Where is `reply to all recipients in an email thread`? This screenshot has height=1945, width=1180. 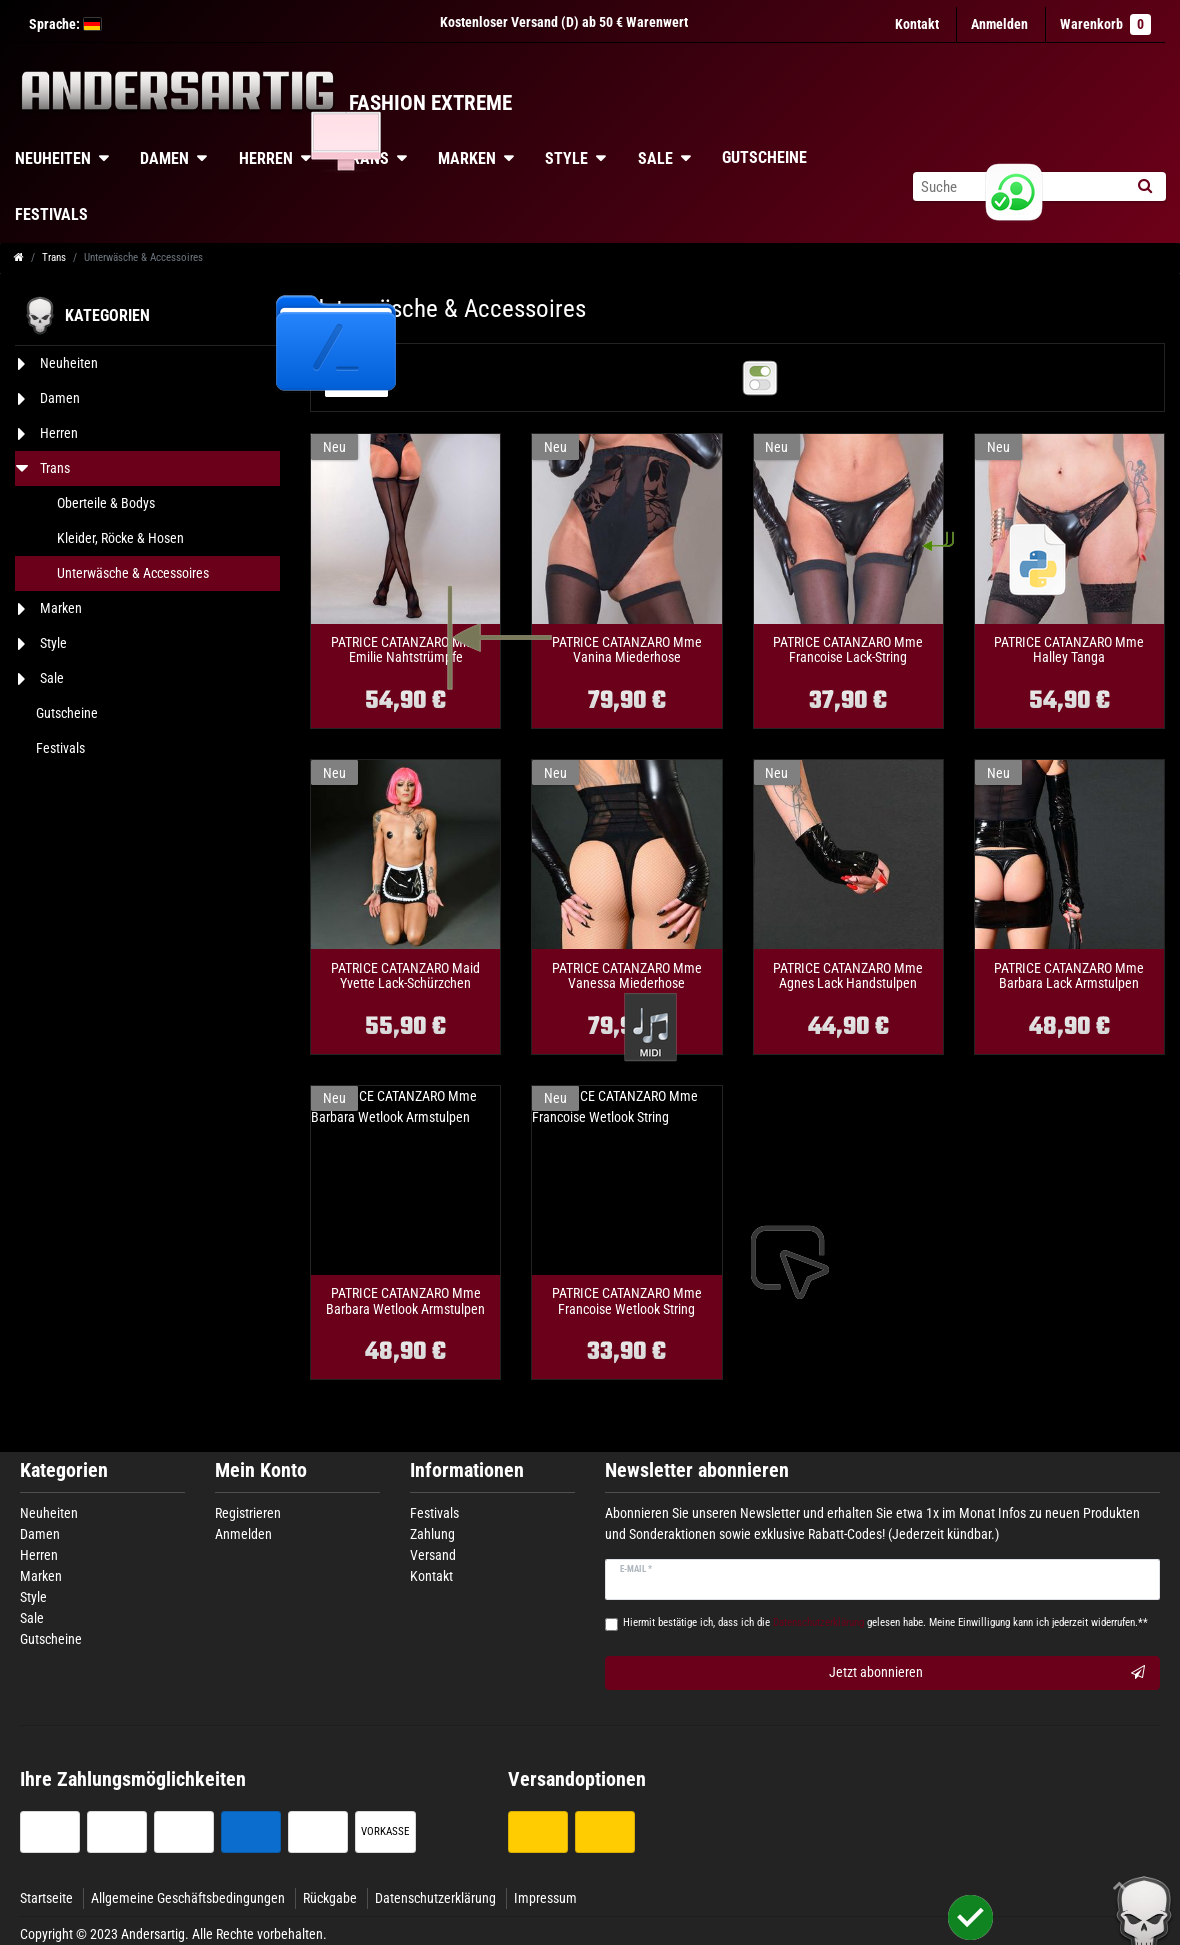 reply to all recipients in an email thread is located at coordinates (937, 541).